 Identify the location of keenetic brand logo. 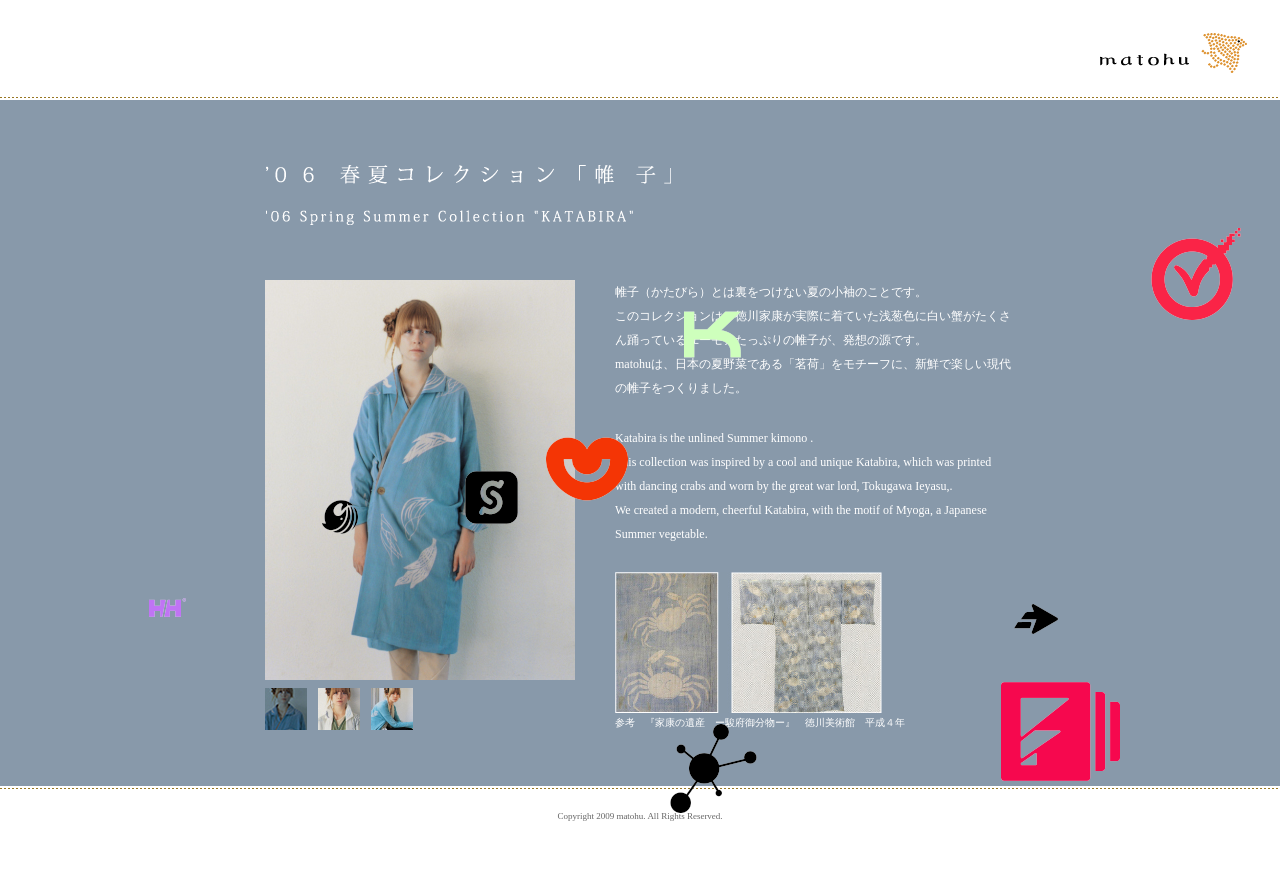
(712, 334).